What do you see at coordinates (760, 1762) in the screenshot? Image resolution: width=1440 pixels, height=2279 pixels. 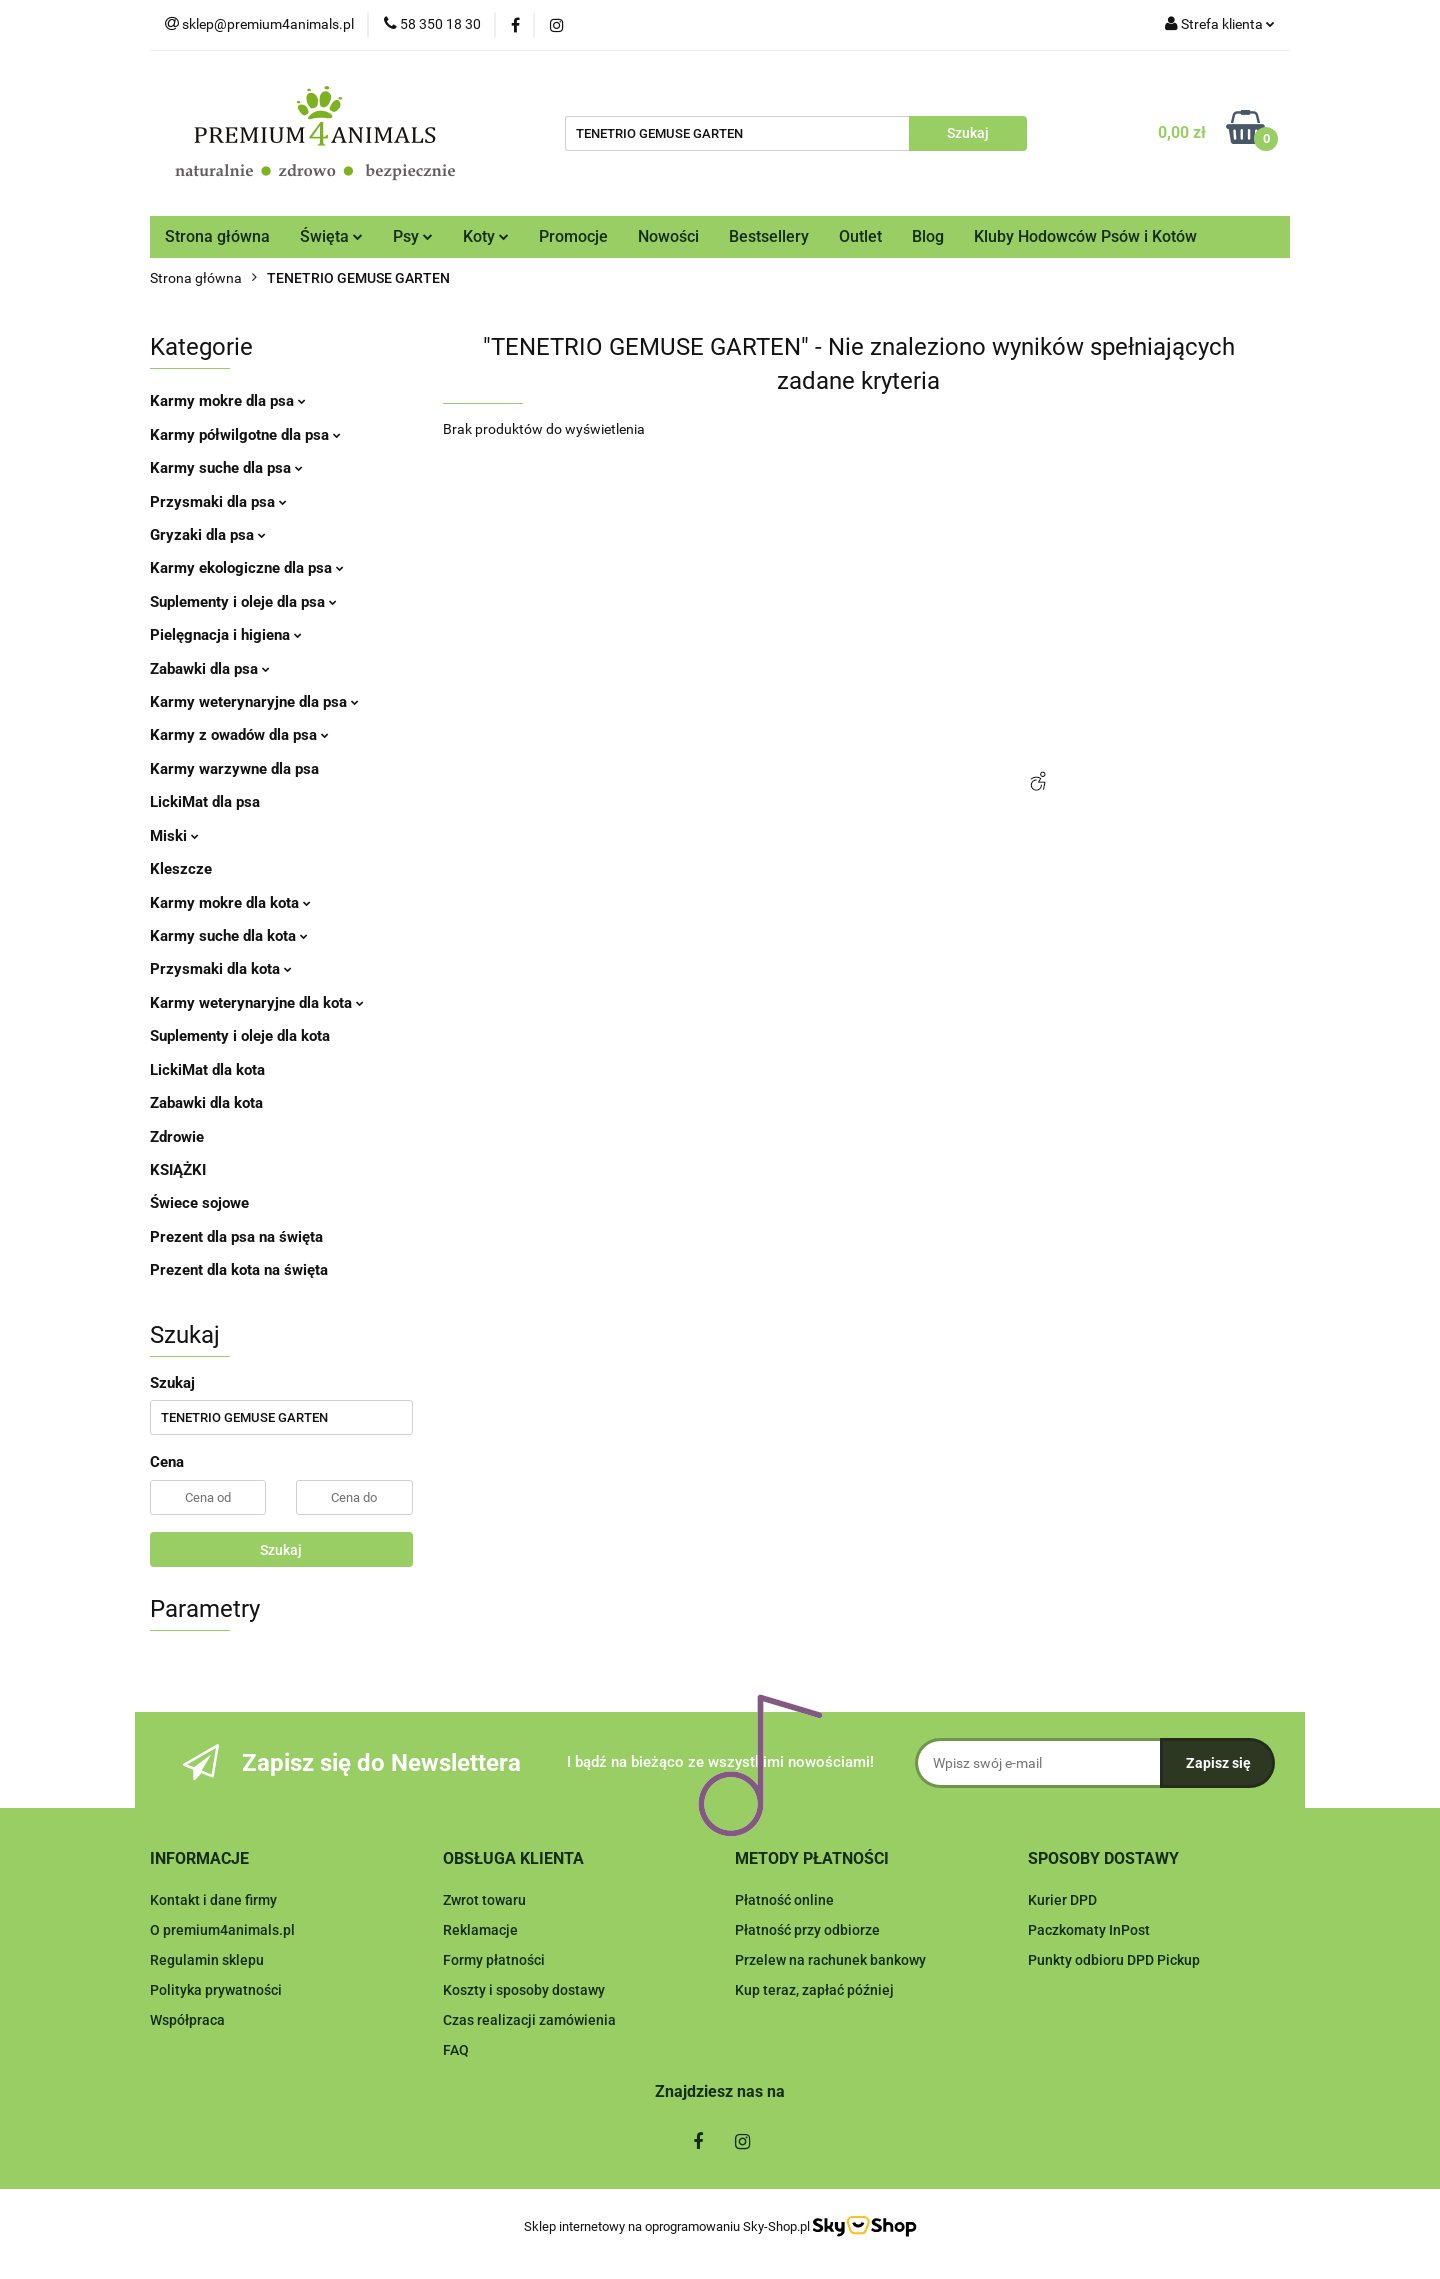 I see `access music or audio player` at bounding box center [760, 1762].